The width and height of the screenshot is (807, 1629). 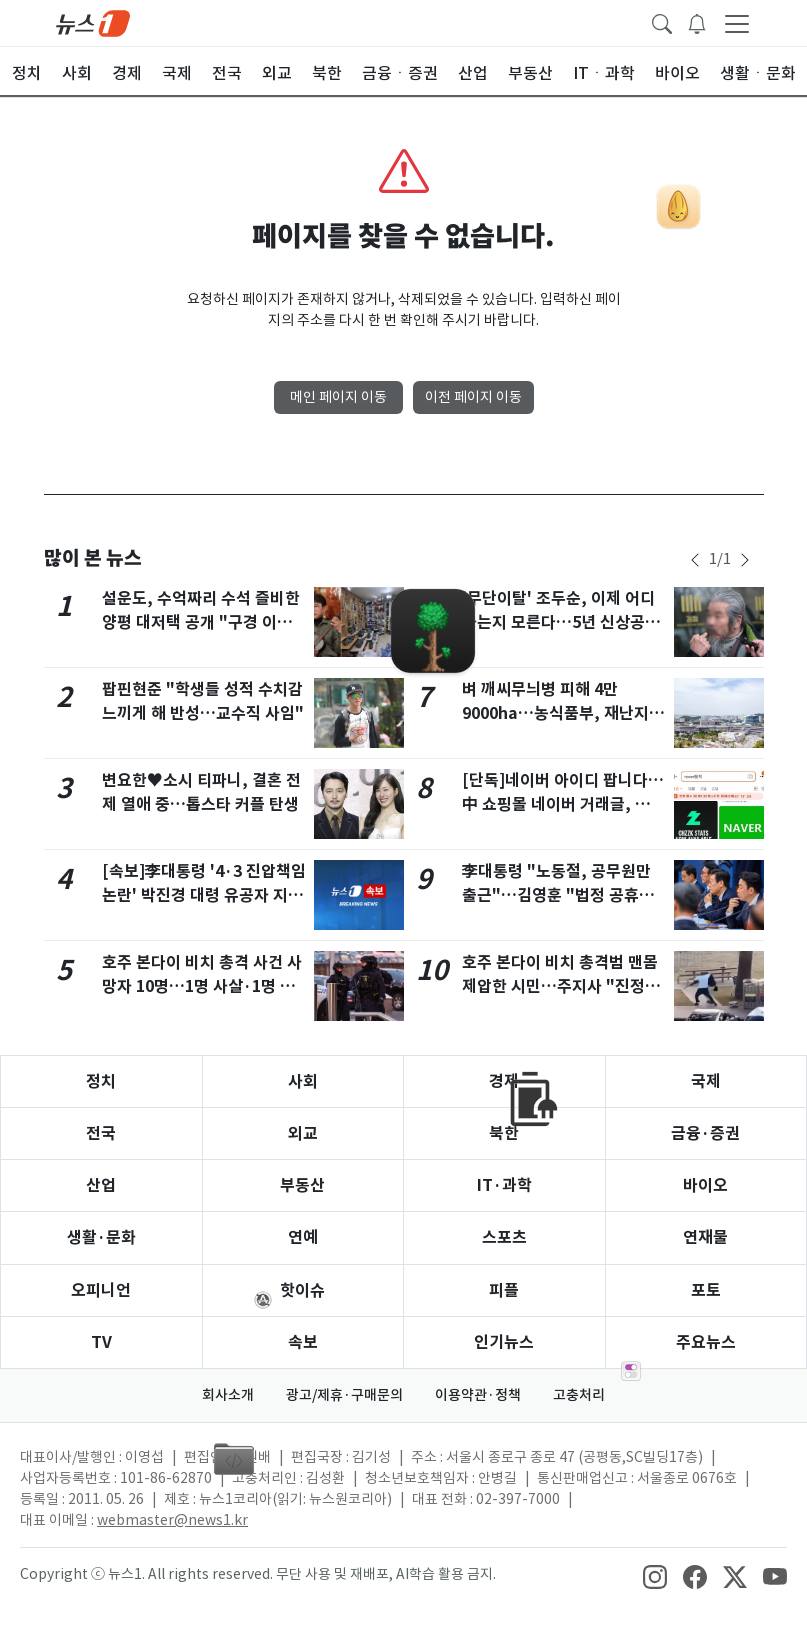 I want to click on view battery and power management settings, so click(x=530, y=1099).